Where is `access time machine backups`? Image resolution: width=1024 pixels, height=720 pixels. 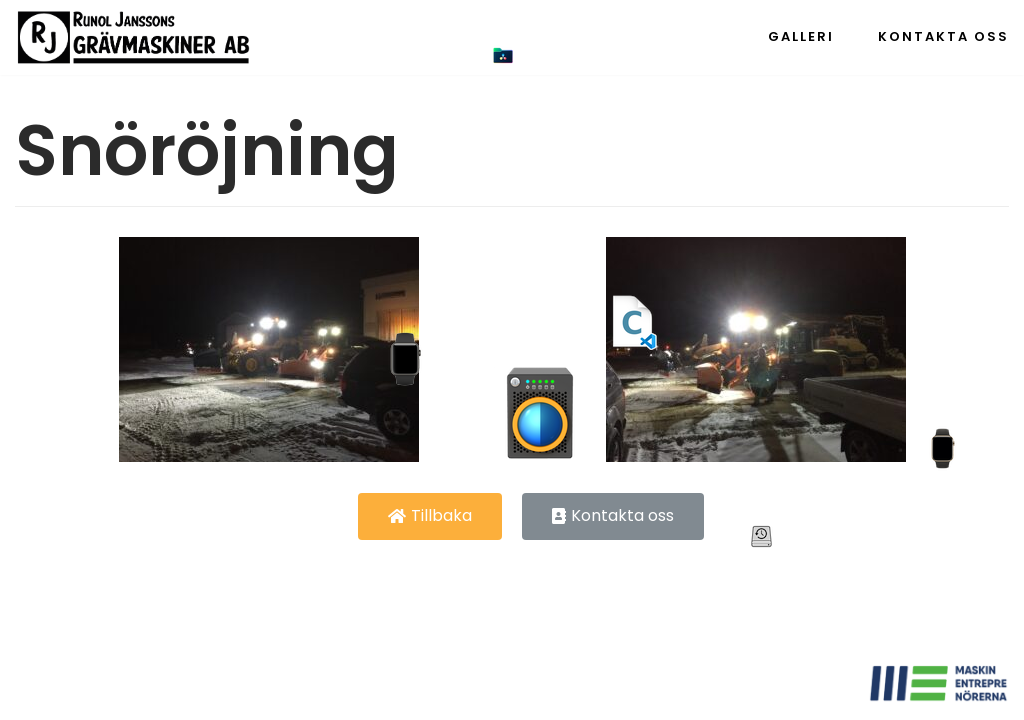
access time machine backups is located at coordinates (761, 536).